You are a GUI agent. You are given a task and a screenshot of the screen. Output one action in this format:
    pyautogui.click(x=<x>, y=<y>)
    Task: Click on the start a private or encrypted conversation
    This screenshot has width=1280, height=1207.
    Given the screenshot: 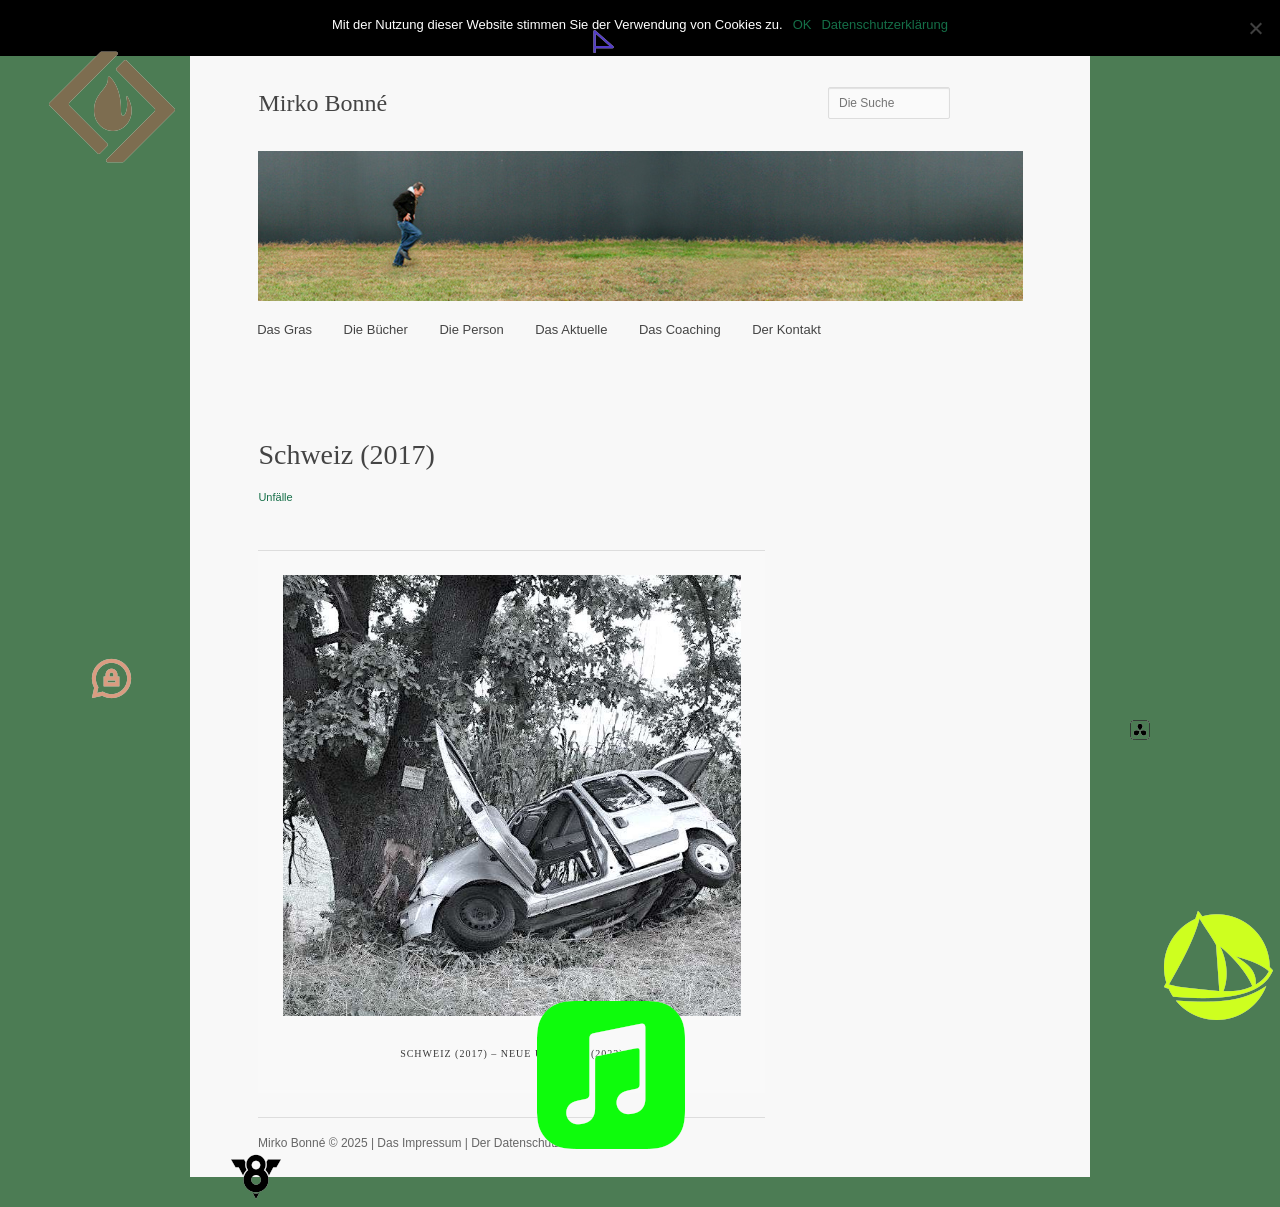 What is the action you would take?
    pyautogui.click(x=111, y=678)
    